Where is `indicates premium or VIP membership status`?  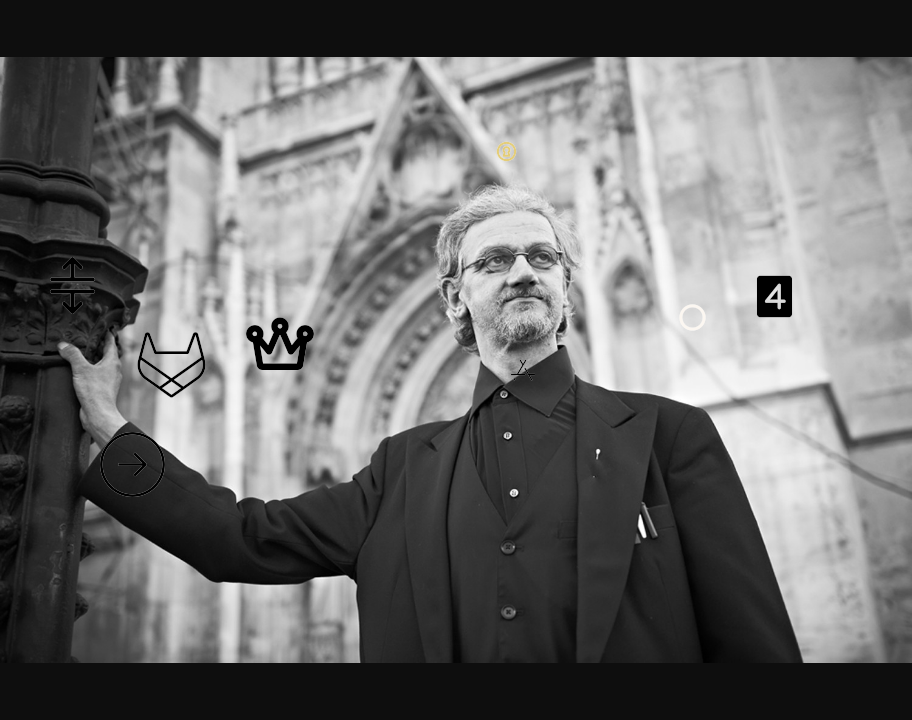
indicates premium or VIP membership status is located at coordinates (280, 347).